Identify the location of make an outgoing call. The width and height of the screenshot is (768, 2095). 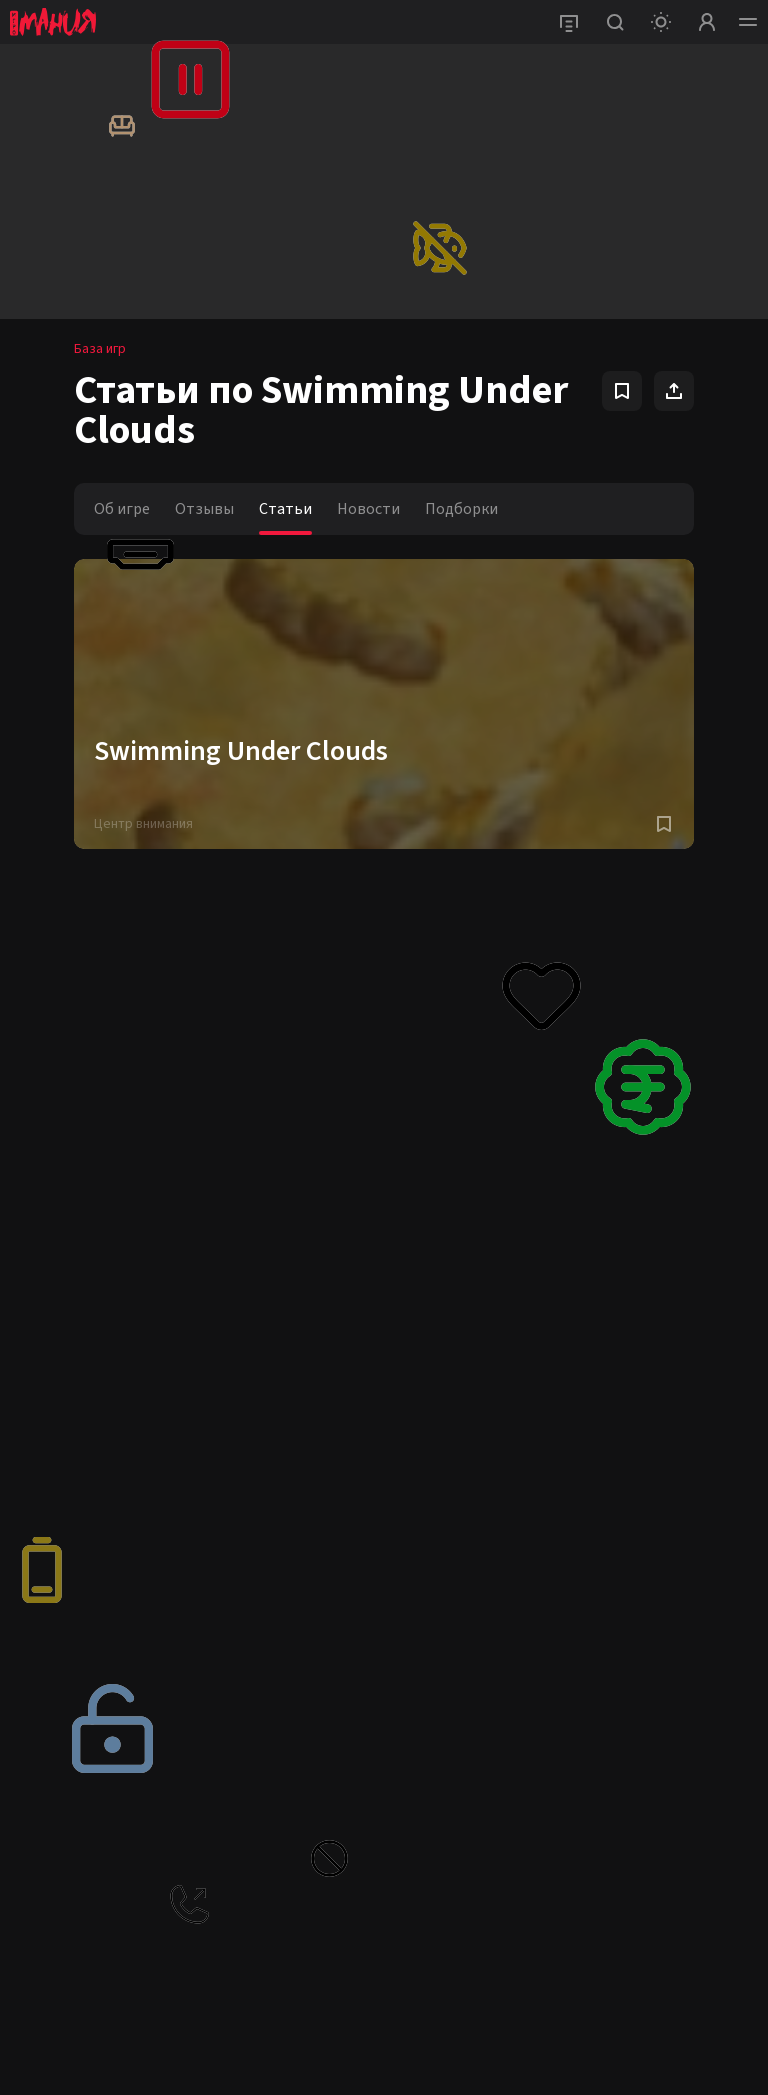
(190, 1903).